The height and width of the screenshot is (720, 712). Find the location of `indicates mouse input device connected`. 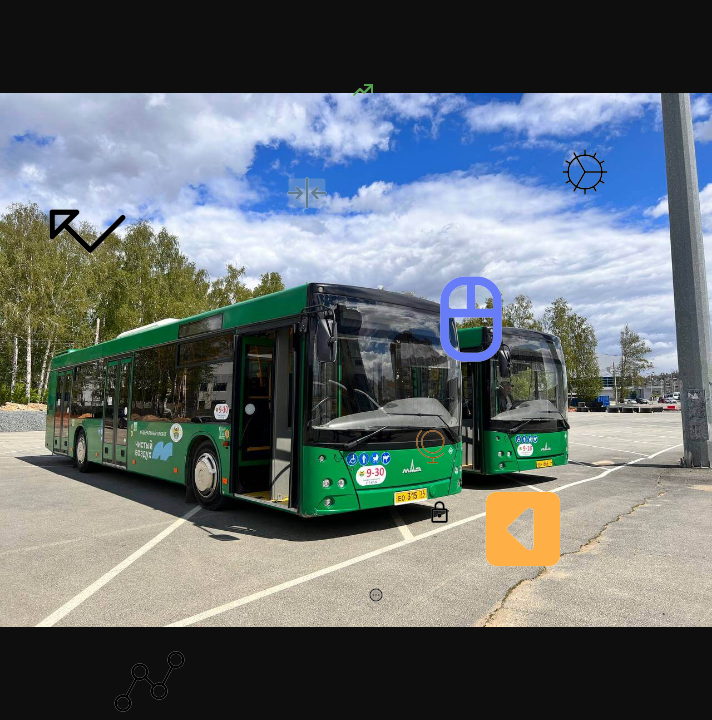

indicates mouse input device connected is located at coordinates (471, 319).